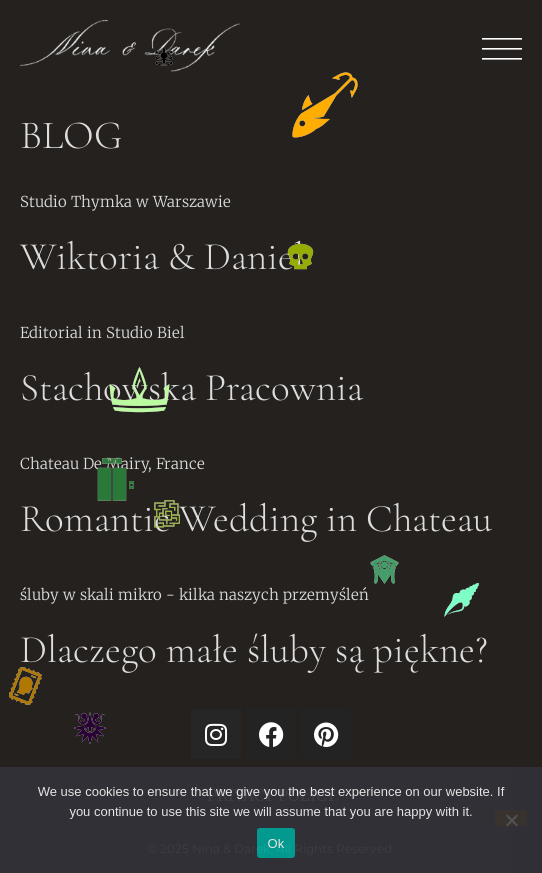  What do you see at coordinates (300, 256) in the screenshot?
I see `indicates player death or game over state` at bounding box center [300, 256].